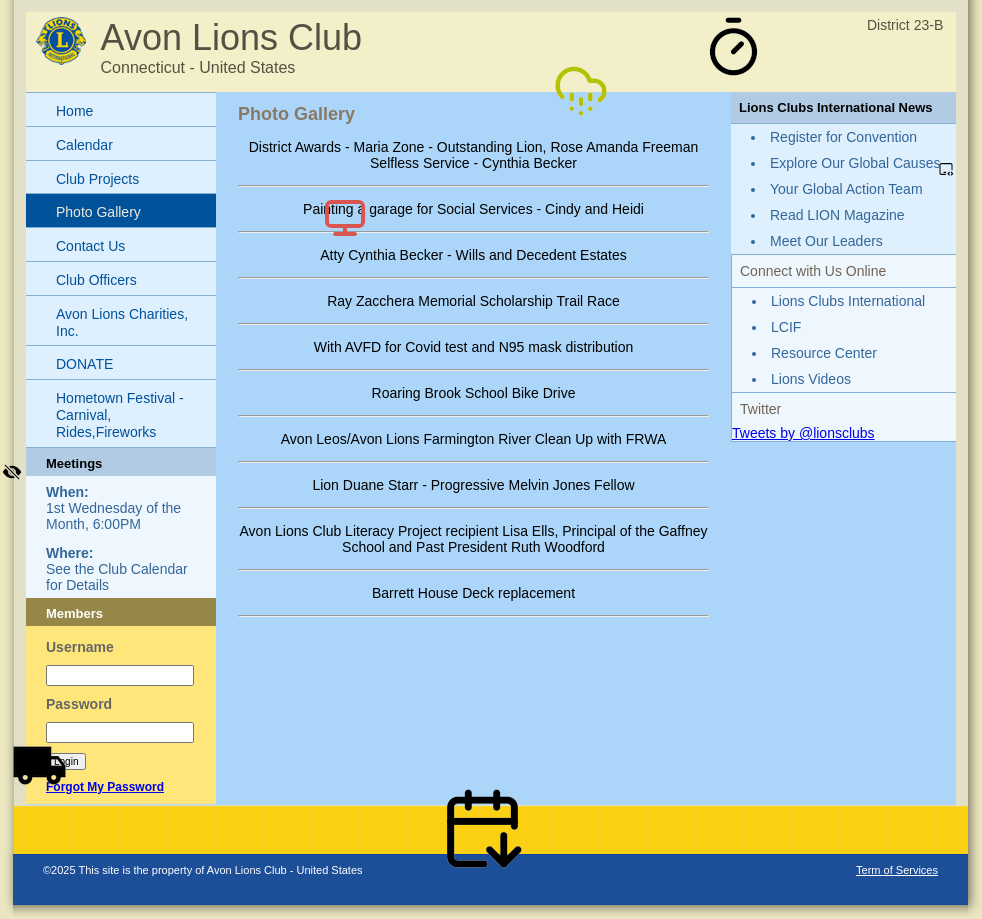  What do you see at coordinates (39, 765) in the screenshot?
I see `track your delivery status` at bounding box center [39, 765].